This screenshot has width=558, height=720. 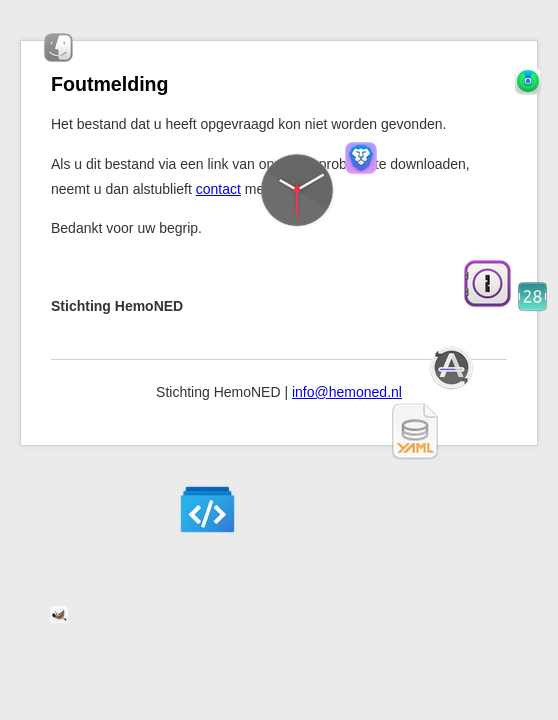 I want to click on open the calendar app, so click(x=532, y=296).